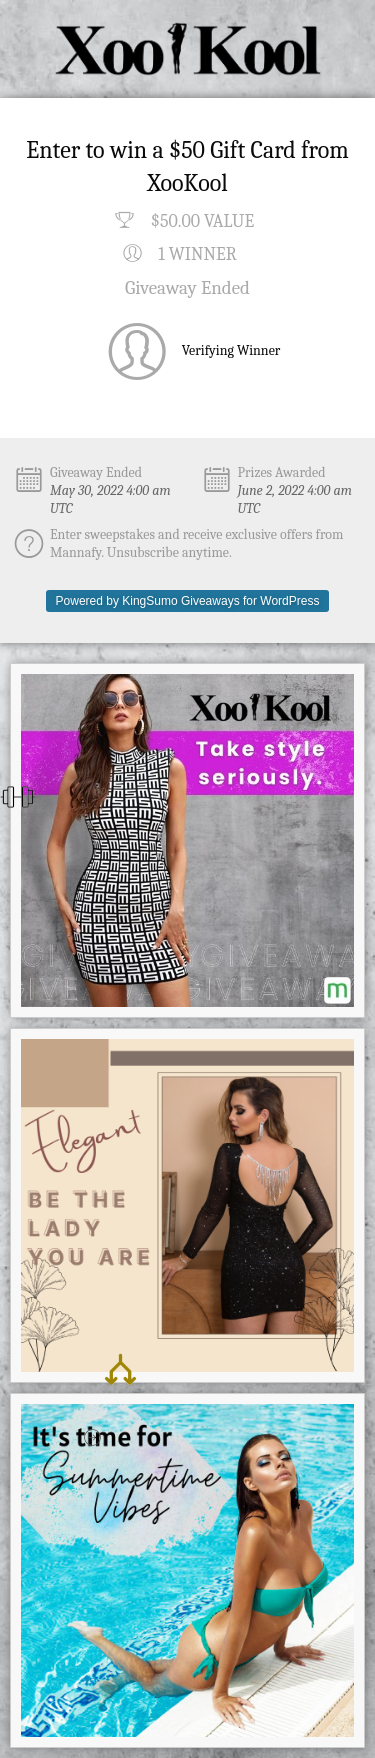  Describe the element at coordinates (120, 1370) in the screenshot. I see `split content into multiple paths` at that location.